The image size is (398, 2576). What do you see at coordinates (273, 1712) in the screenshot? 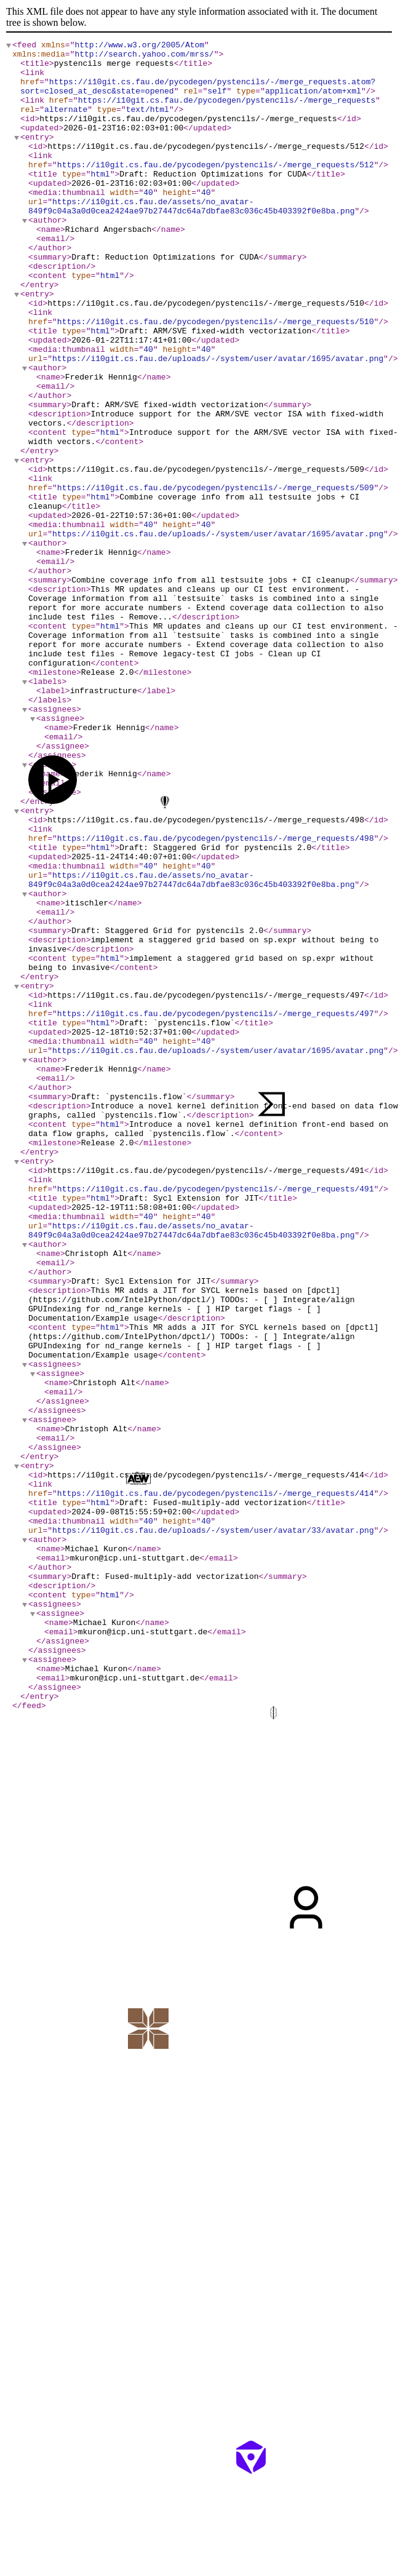
I see `folium mapping library logo` at bounding box center [273, 1712].